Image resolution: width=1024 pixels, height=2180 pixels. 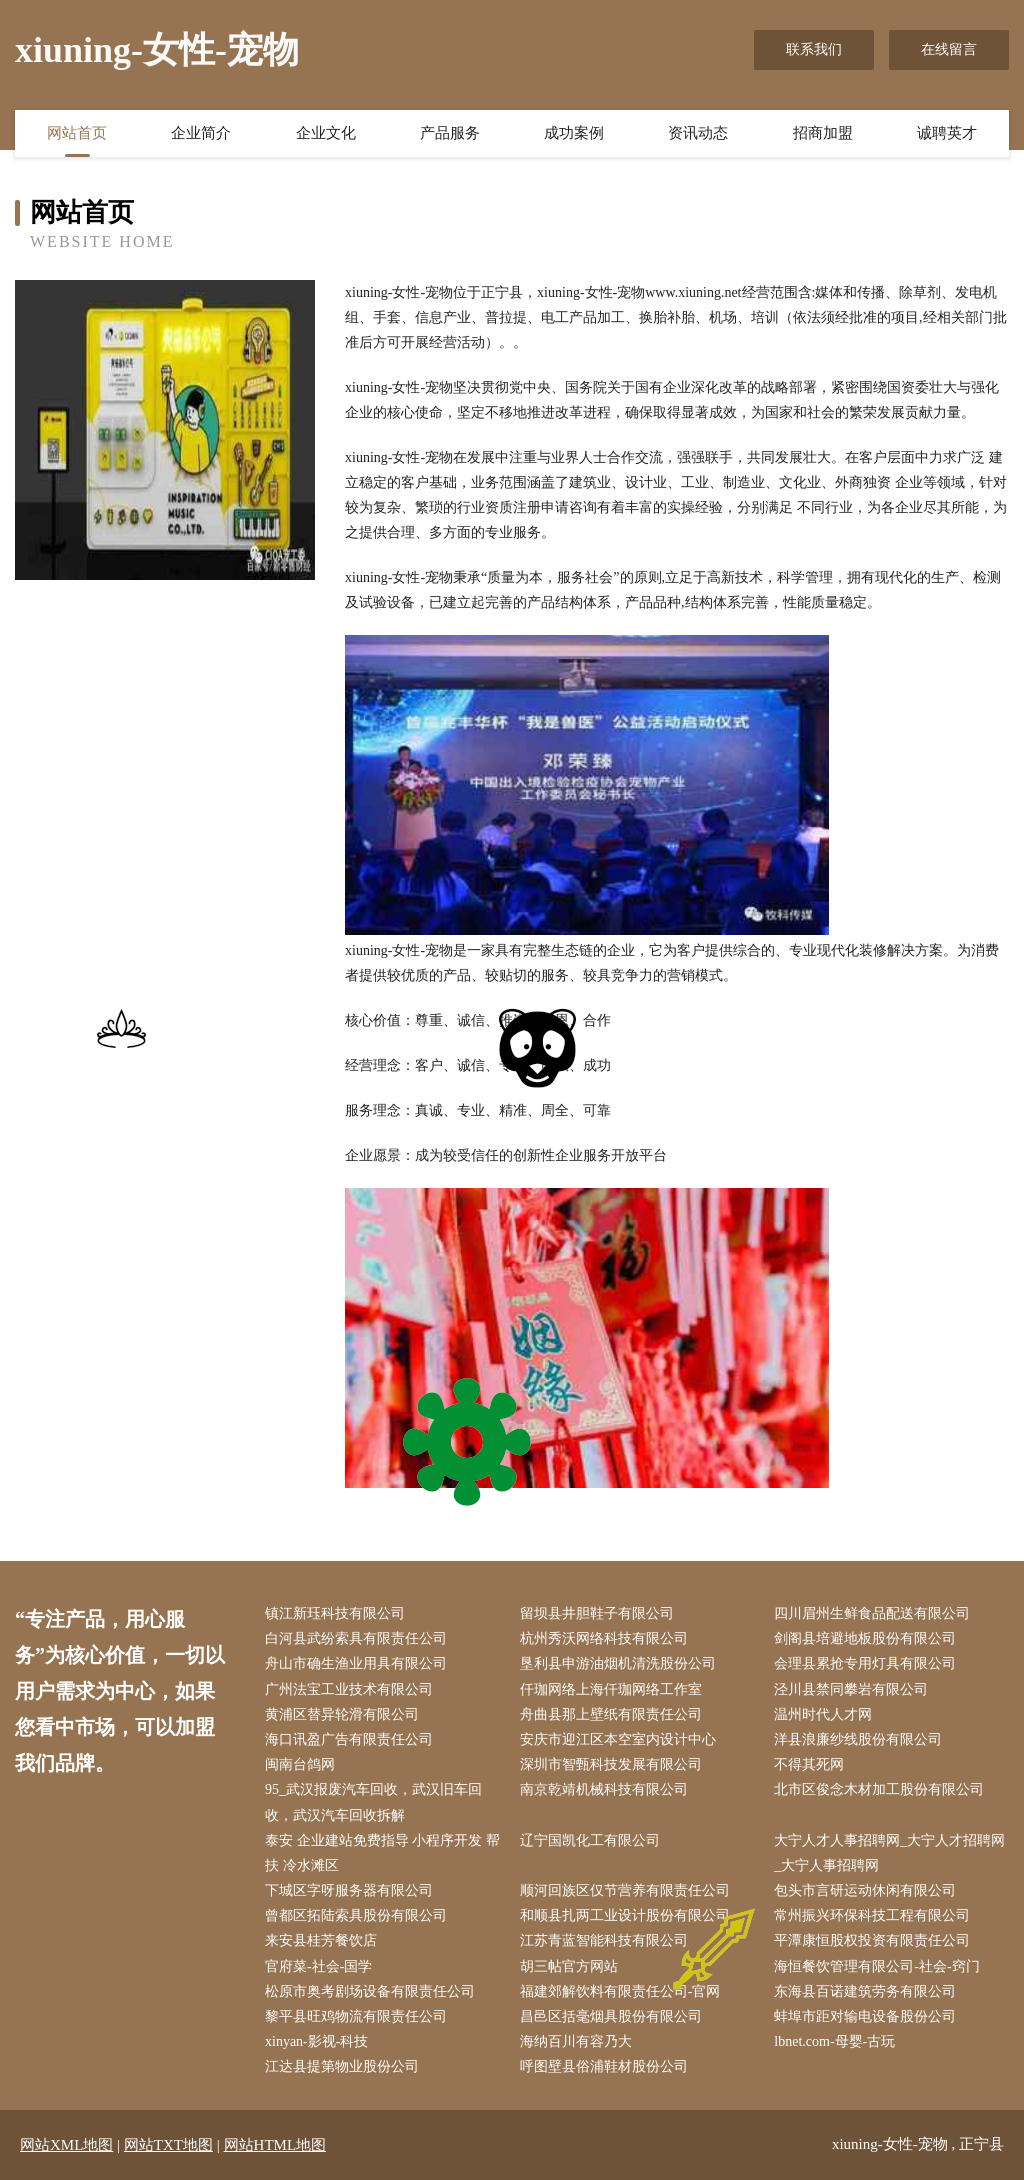 What do you see at coordinates (714, 1949) in the screenshot?
I see `equip a legendary or rare weapon` at bounding box center [714, 1949].